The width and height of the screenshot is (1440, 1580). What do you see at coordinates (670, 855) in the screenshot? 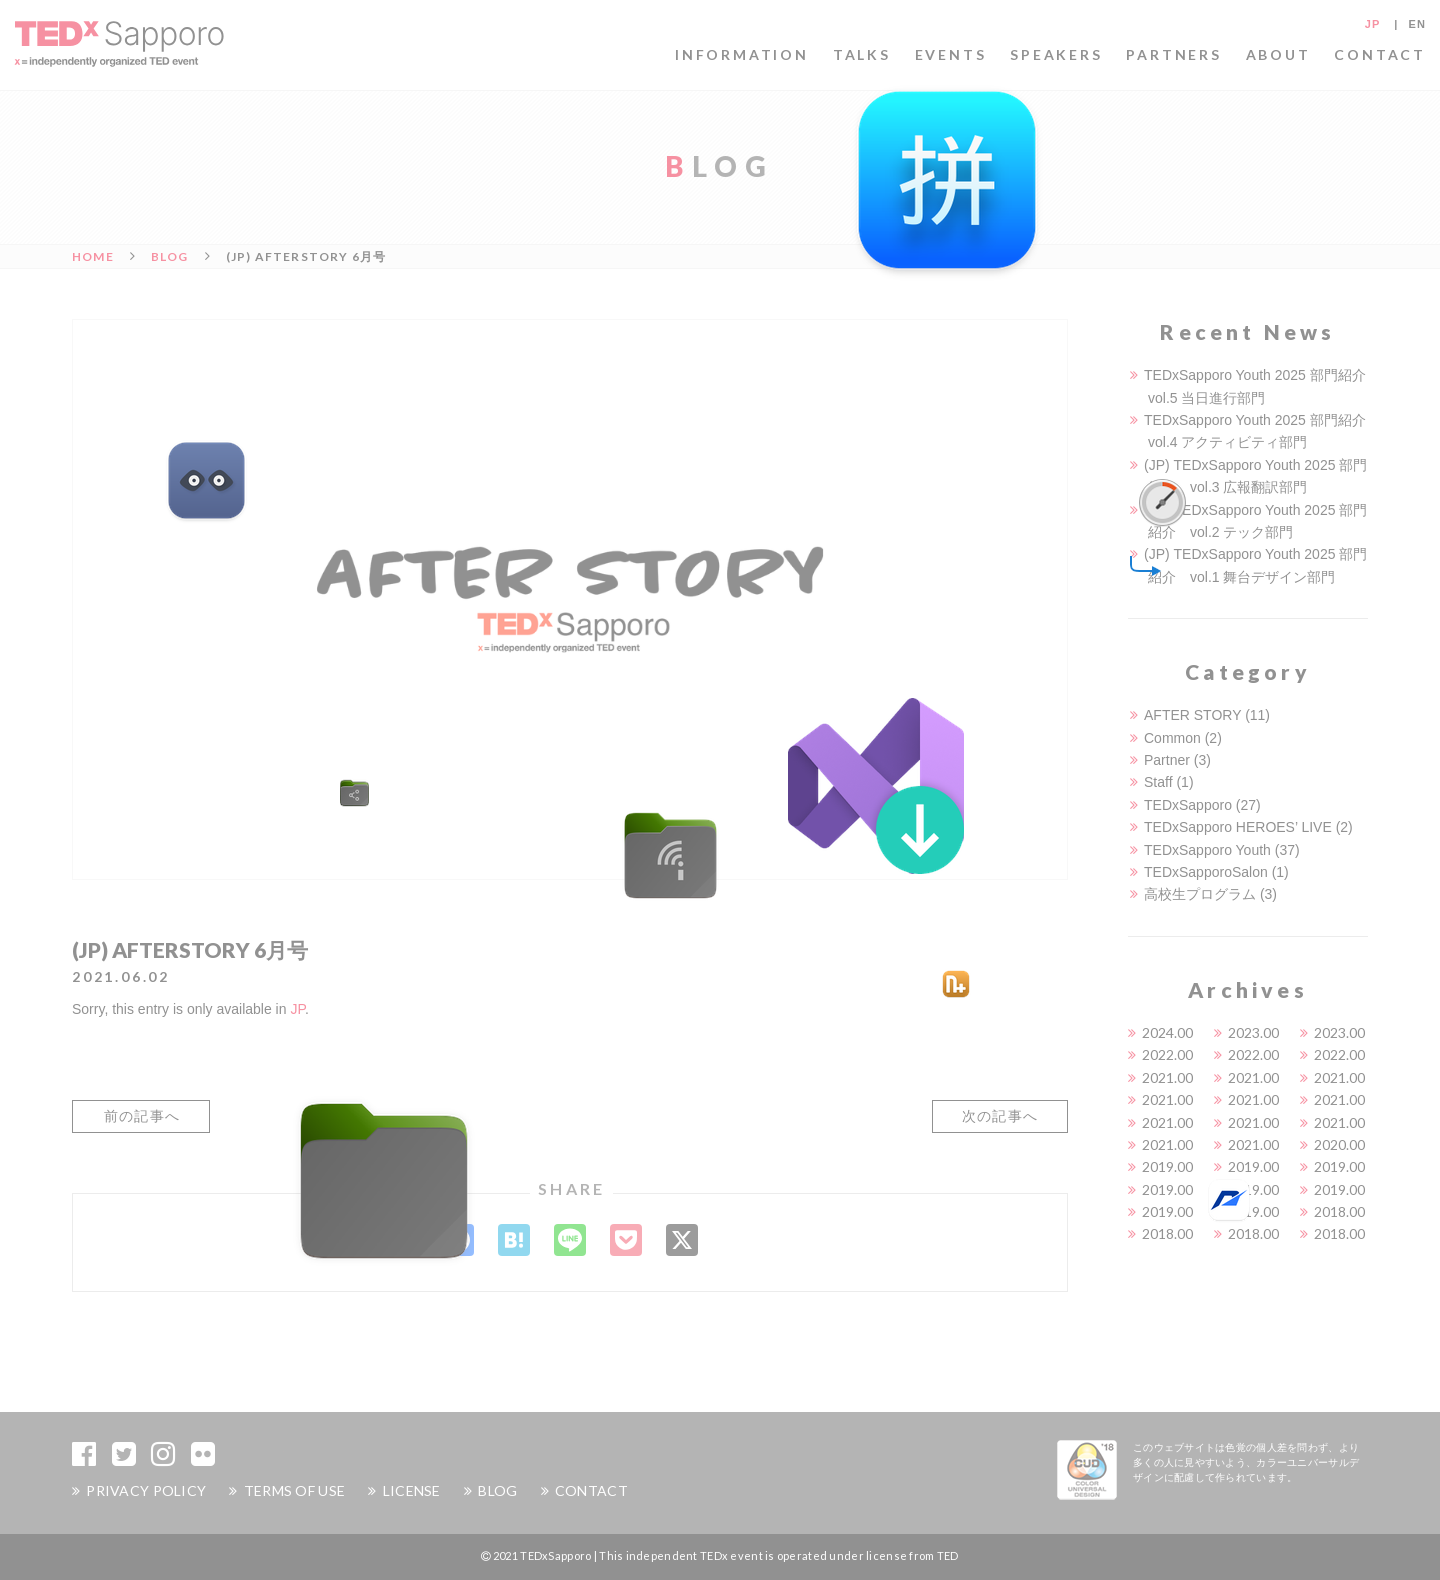
I see `open insync cloud sync folder` at bounding box center [670, 855].